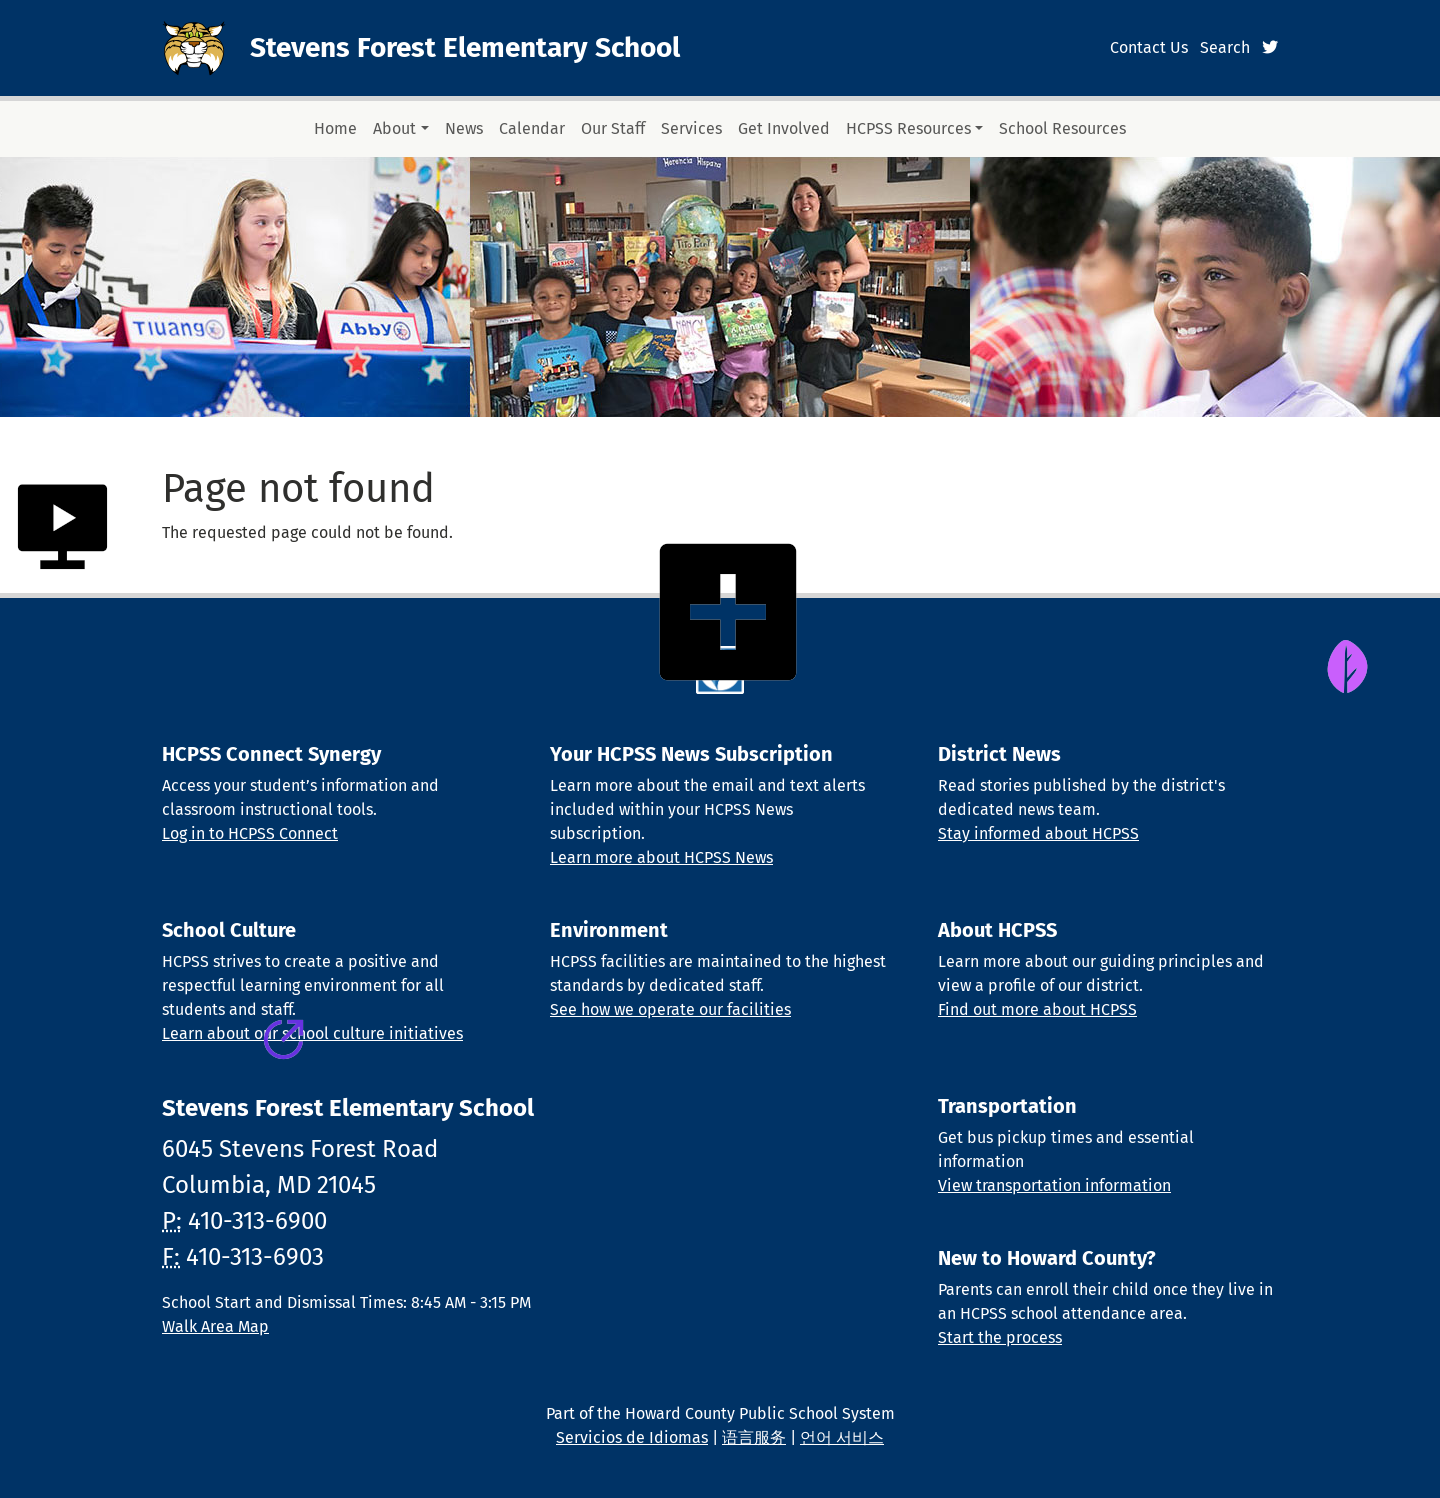 The height and width of the screenshot is (1498, 1440). What do you see at coordinates (728, 612) in the screenshot?
I see `add a new item or content` at bounding box center [728, 612].